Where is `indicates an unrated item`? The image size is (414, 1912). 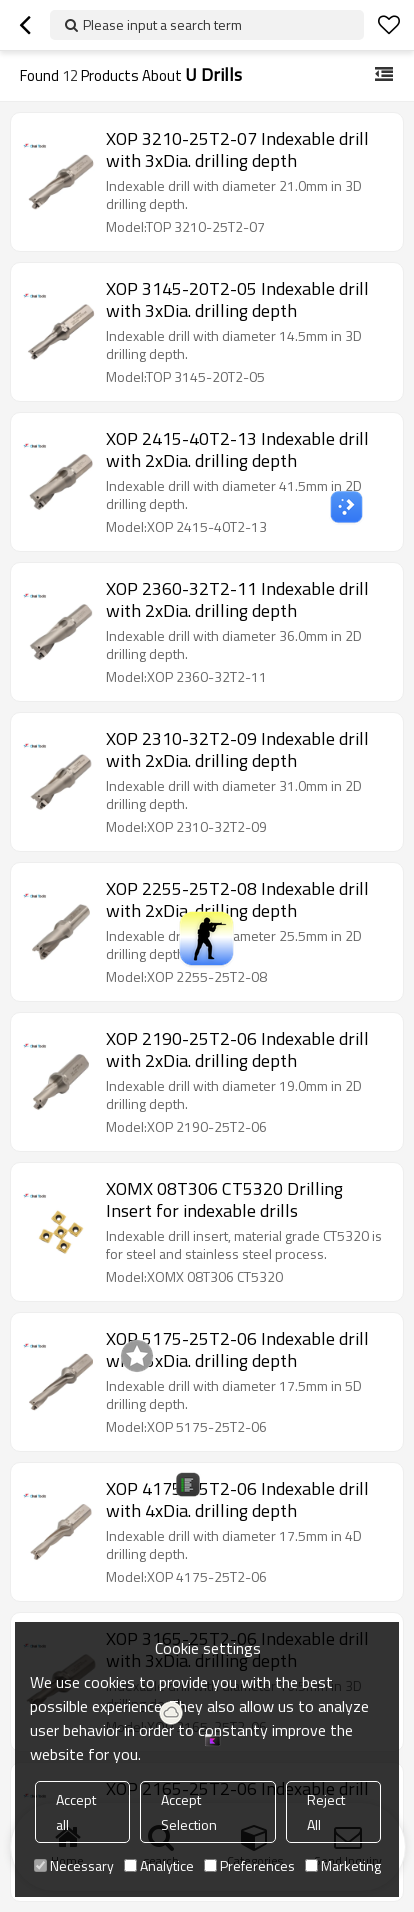
indicates an unrated item is located at coordinates (137, 1356).